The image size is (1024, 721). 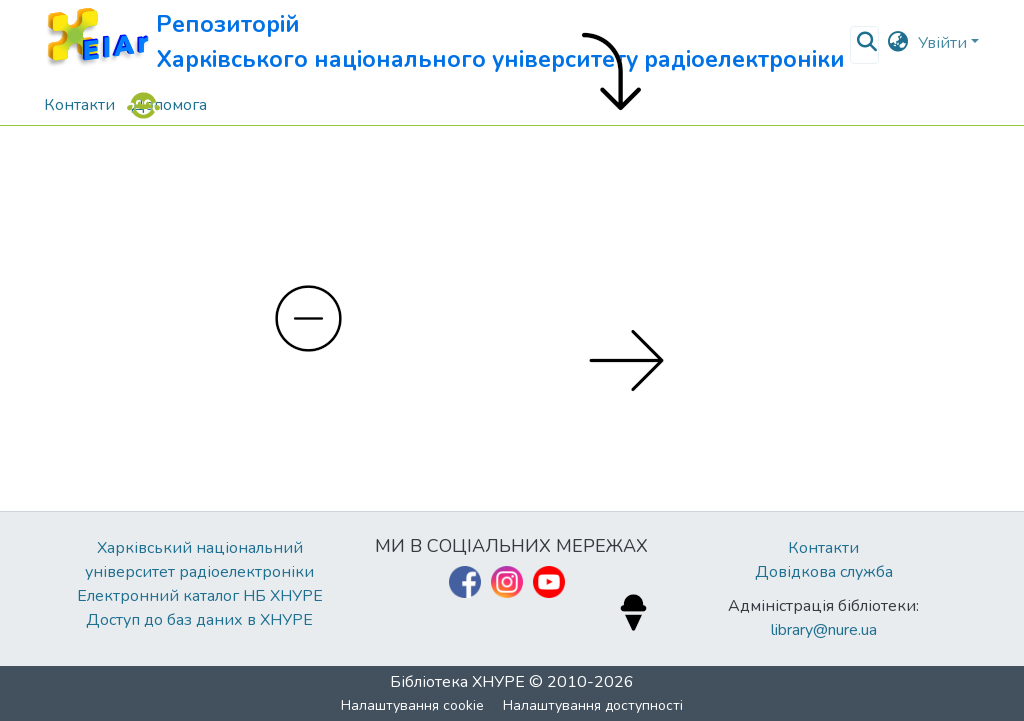 What do you see at coordinates (143, 105) in the screenshot?
I see `add a laughing emoji reaction` at bounding box center [143, 105].